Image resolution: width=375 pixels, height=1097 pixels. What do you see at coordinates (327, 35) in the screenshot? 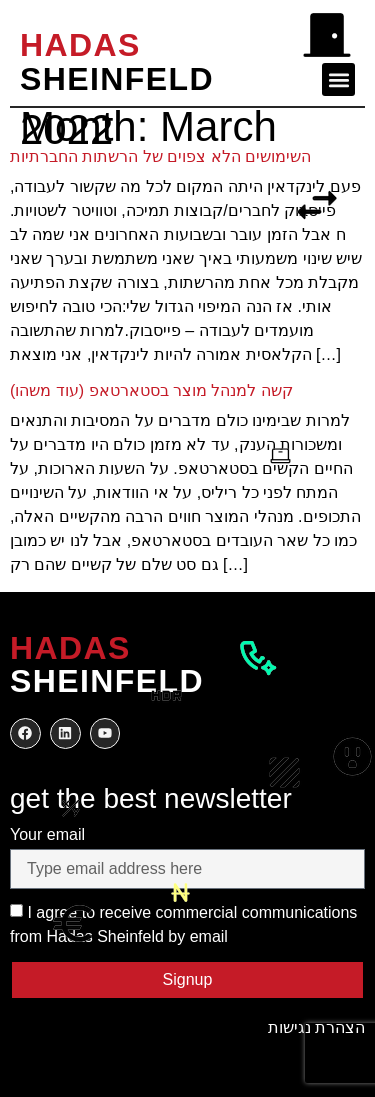
I see `exit or log out of the application` at bounding box center [327, 35].